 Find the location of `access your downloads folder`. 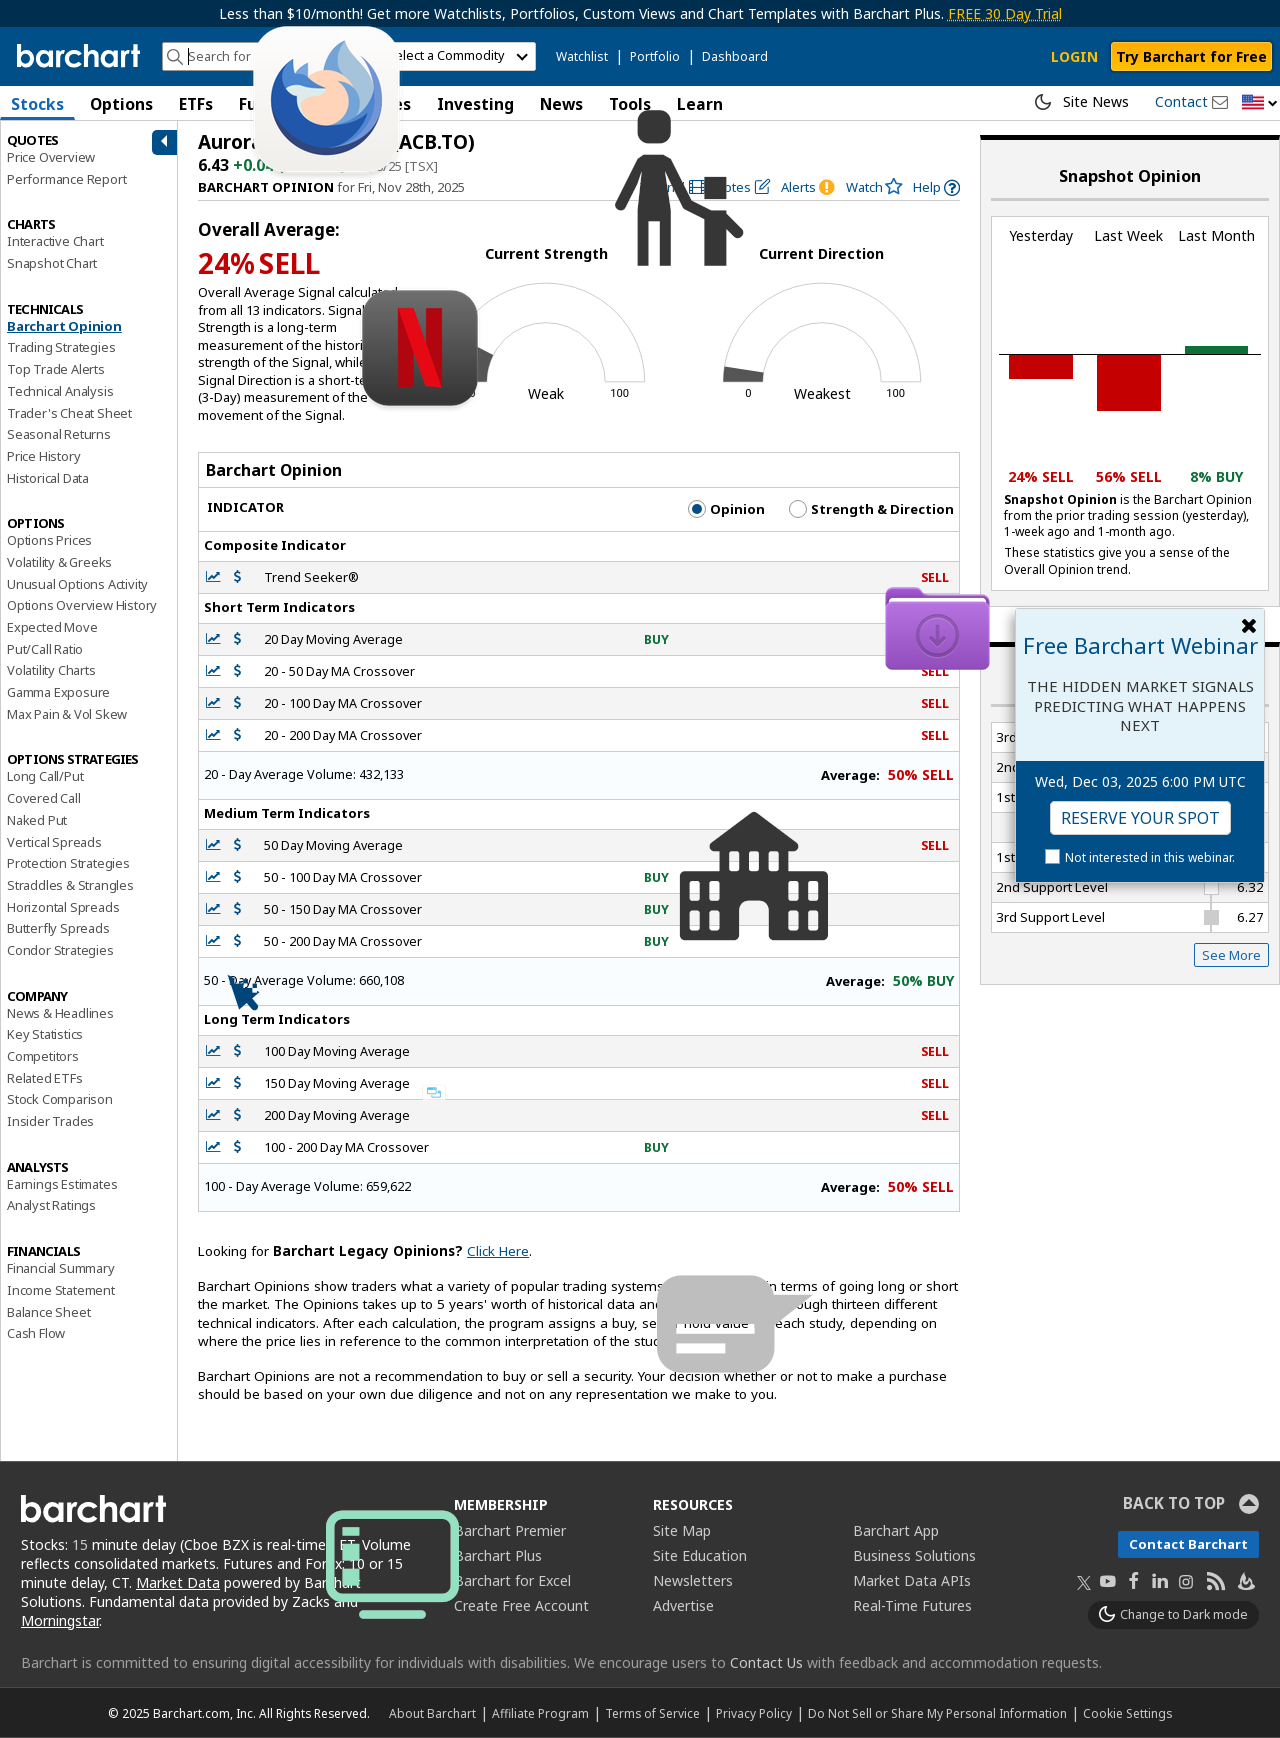

access your downloads folder is located at coordinates (937, 628).